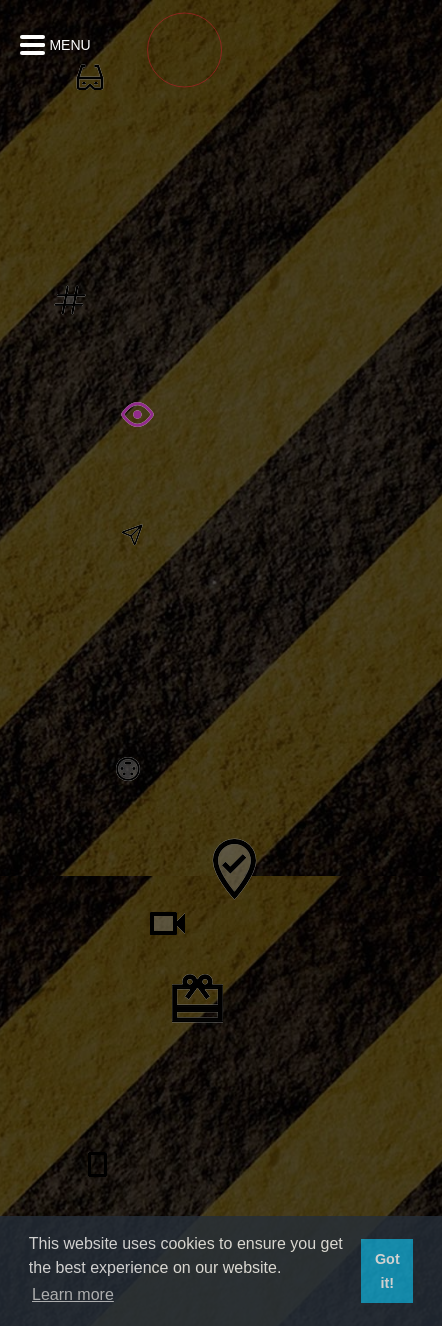 Image resolution: width=442 pixels, height=1326 pixels. What do you see at coordinates (167, 923) in the screenshot?
I see `start a video call` at bounding box center [167, 923].